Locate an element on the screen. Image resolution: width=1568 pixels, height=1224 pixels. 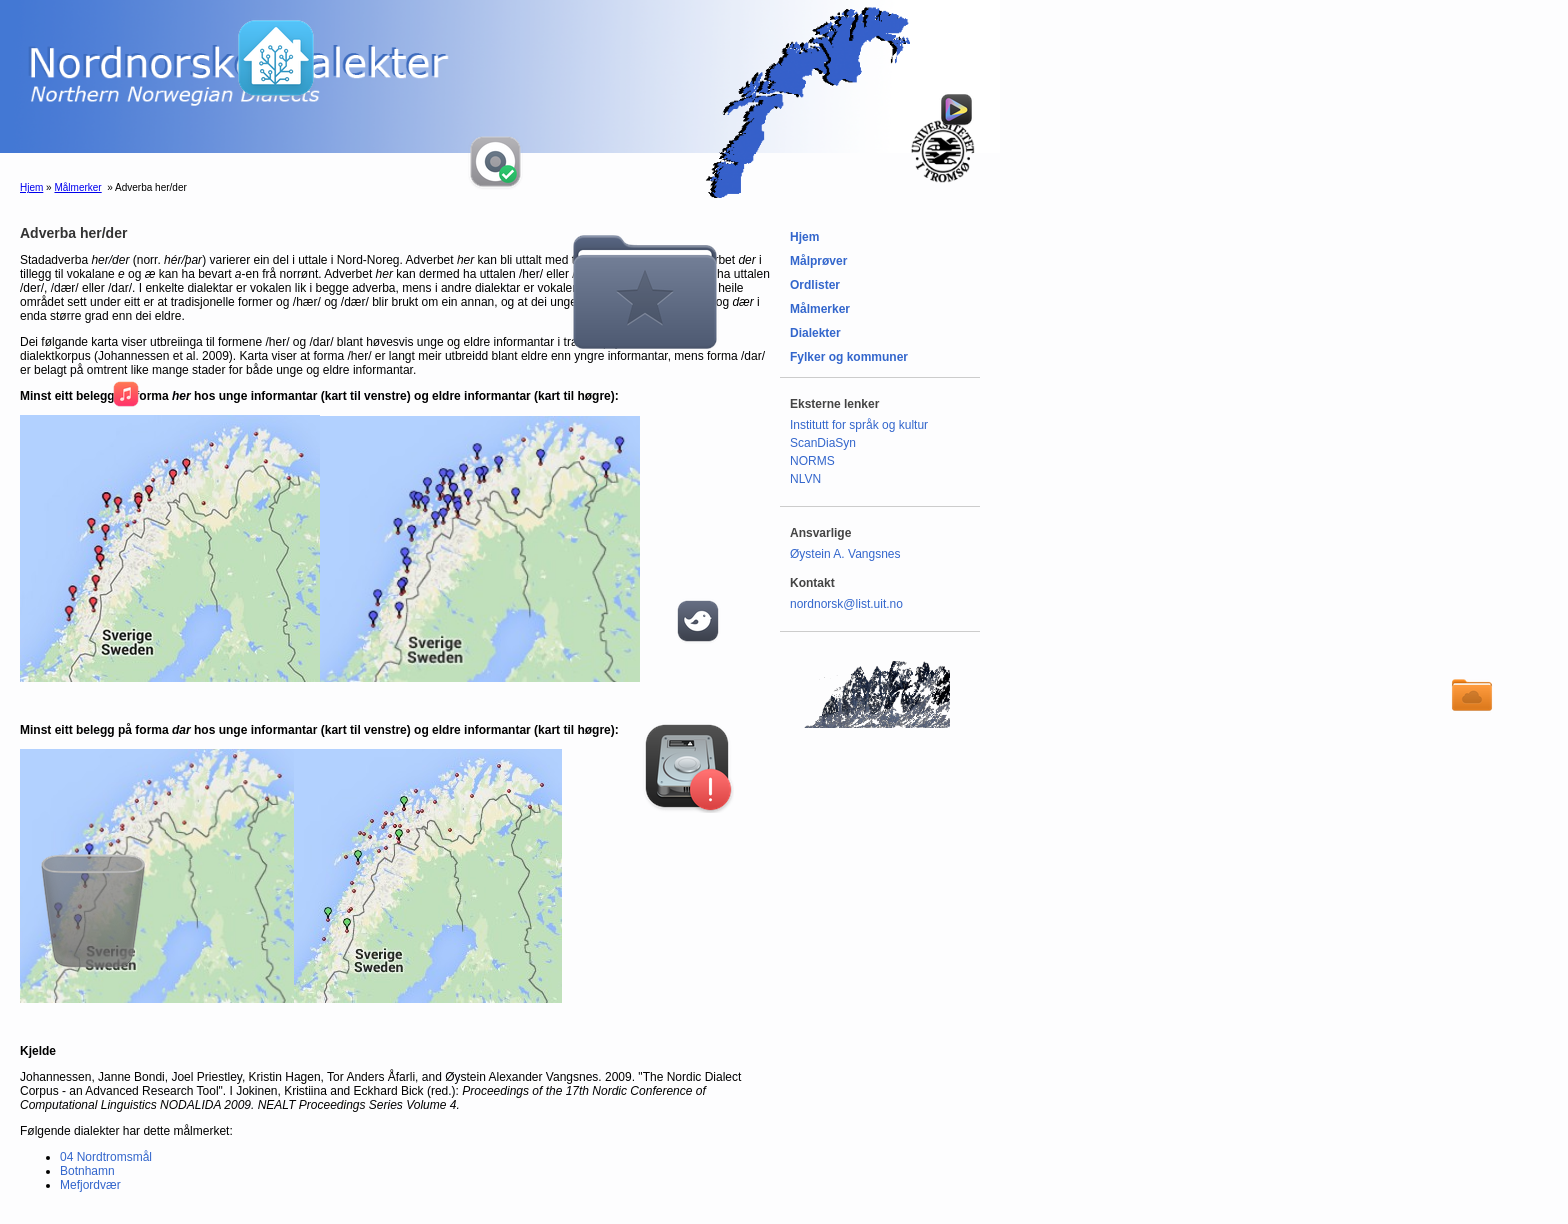
open glide media player app is located at coordinates (956, 109).